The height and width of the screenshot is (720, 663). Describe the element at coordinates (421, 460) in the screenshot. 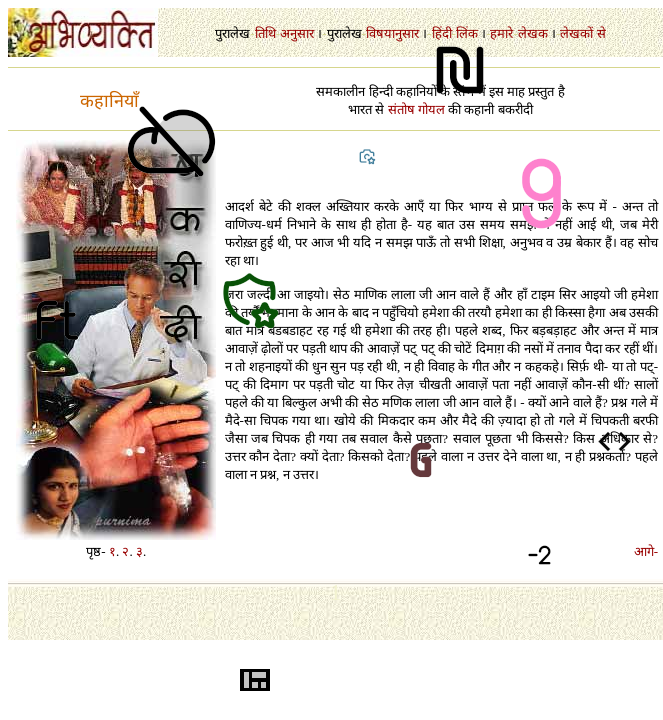

I see `indicates GPRS/2G network connection` at that location.